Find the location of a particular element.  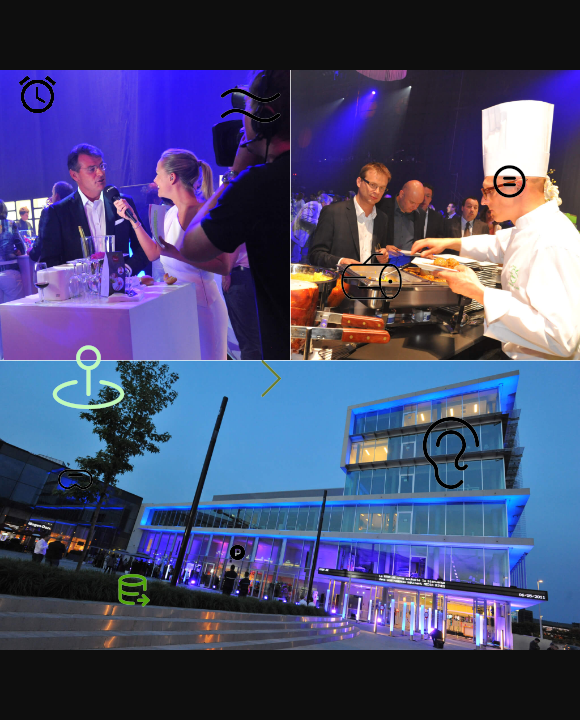

access audio or hearing settings is located at coordinates (451, 453).